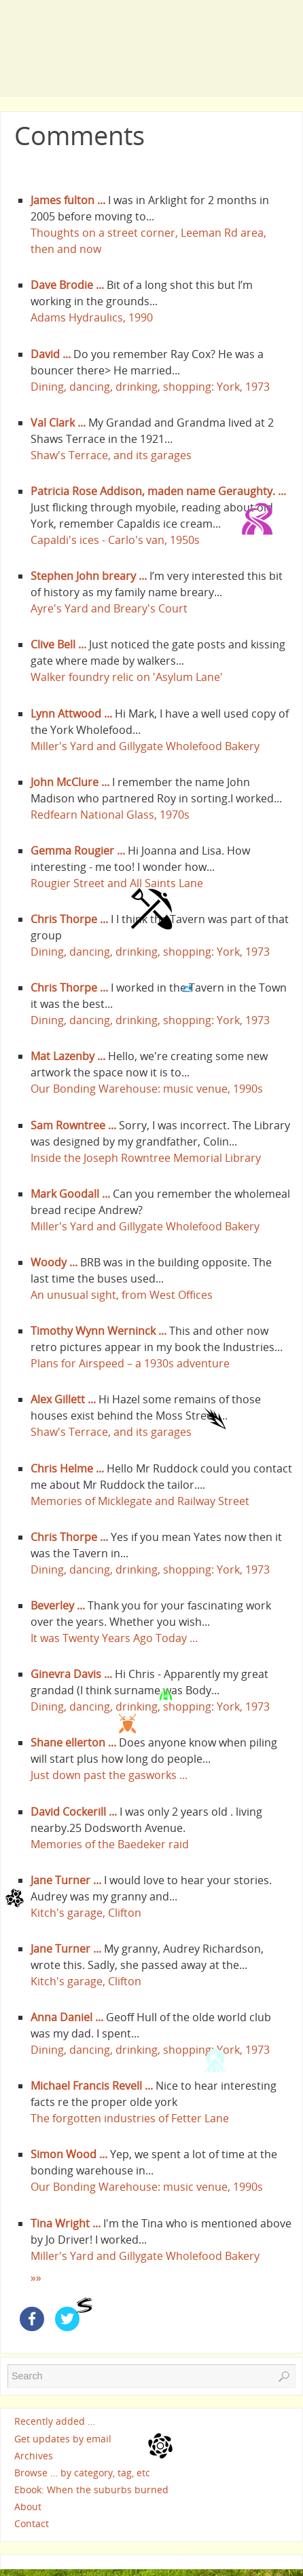  I want to click on access combat or battle features, so click(127, 1723).